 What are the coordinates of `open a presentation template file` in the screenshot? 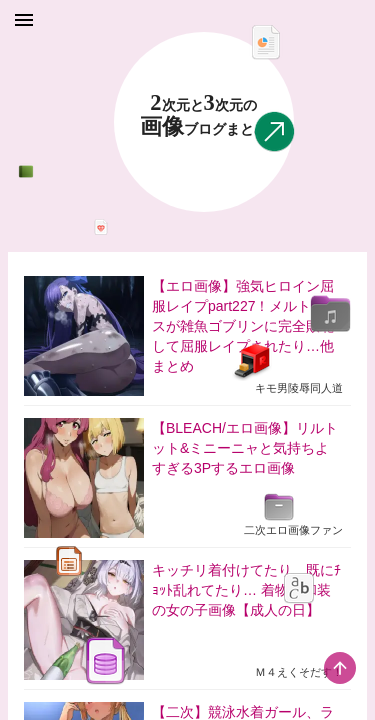 It's located at (69, 561).